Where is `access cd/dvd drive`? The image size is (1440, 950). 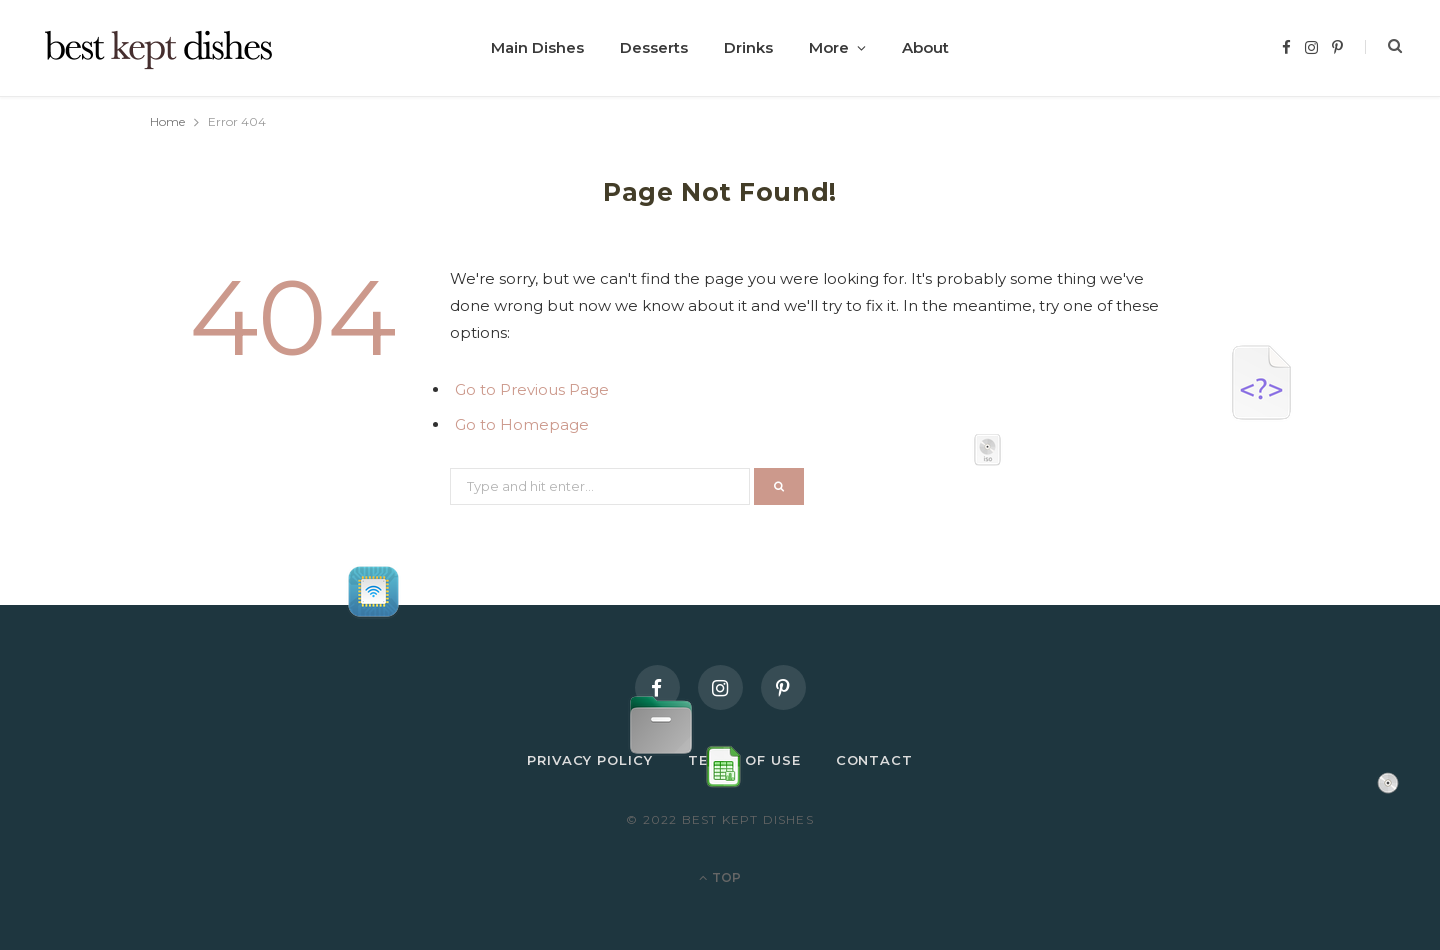 access cd/dvd drive is located at coordinates (1388, 783).